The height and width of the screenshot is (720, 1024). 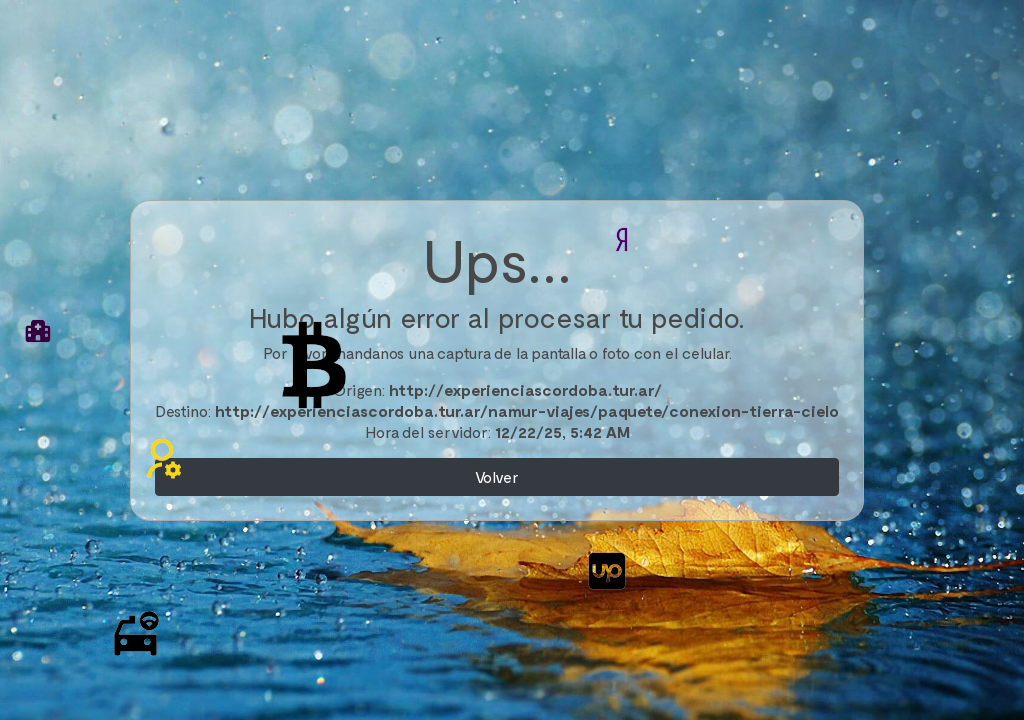 I want to click on link to upwork freelancer profile, so click(x=607, y=571).